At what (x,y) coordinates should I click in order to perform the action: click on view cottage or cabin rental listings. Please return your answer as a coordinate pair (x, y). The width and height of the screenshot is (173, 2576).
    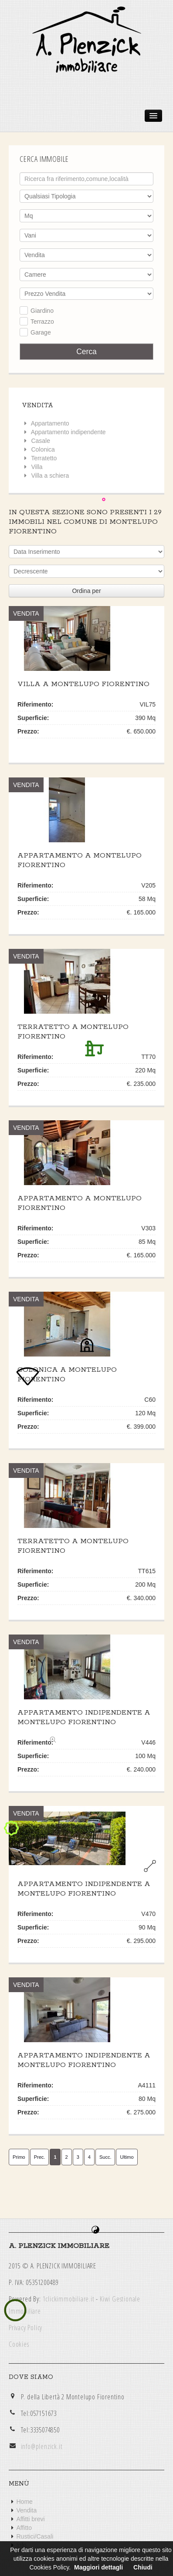
    Looking at the image, I should click on (87, 1345).